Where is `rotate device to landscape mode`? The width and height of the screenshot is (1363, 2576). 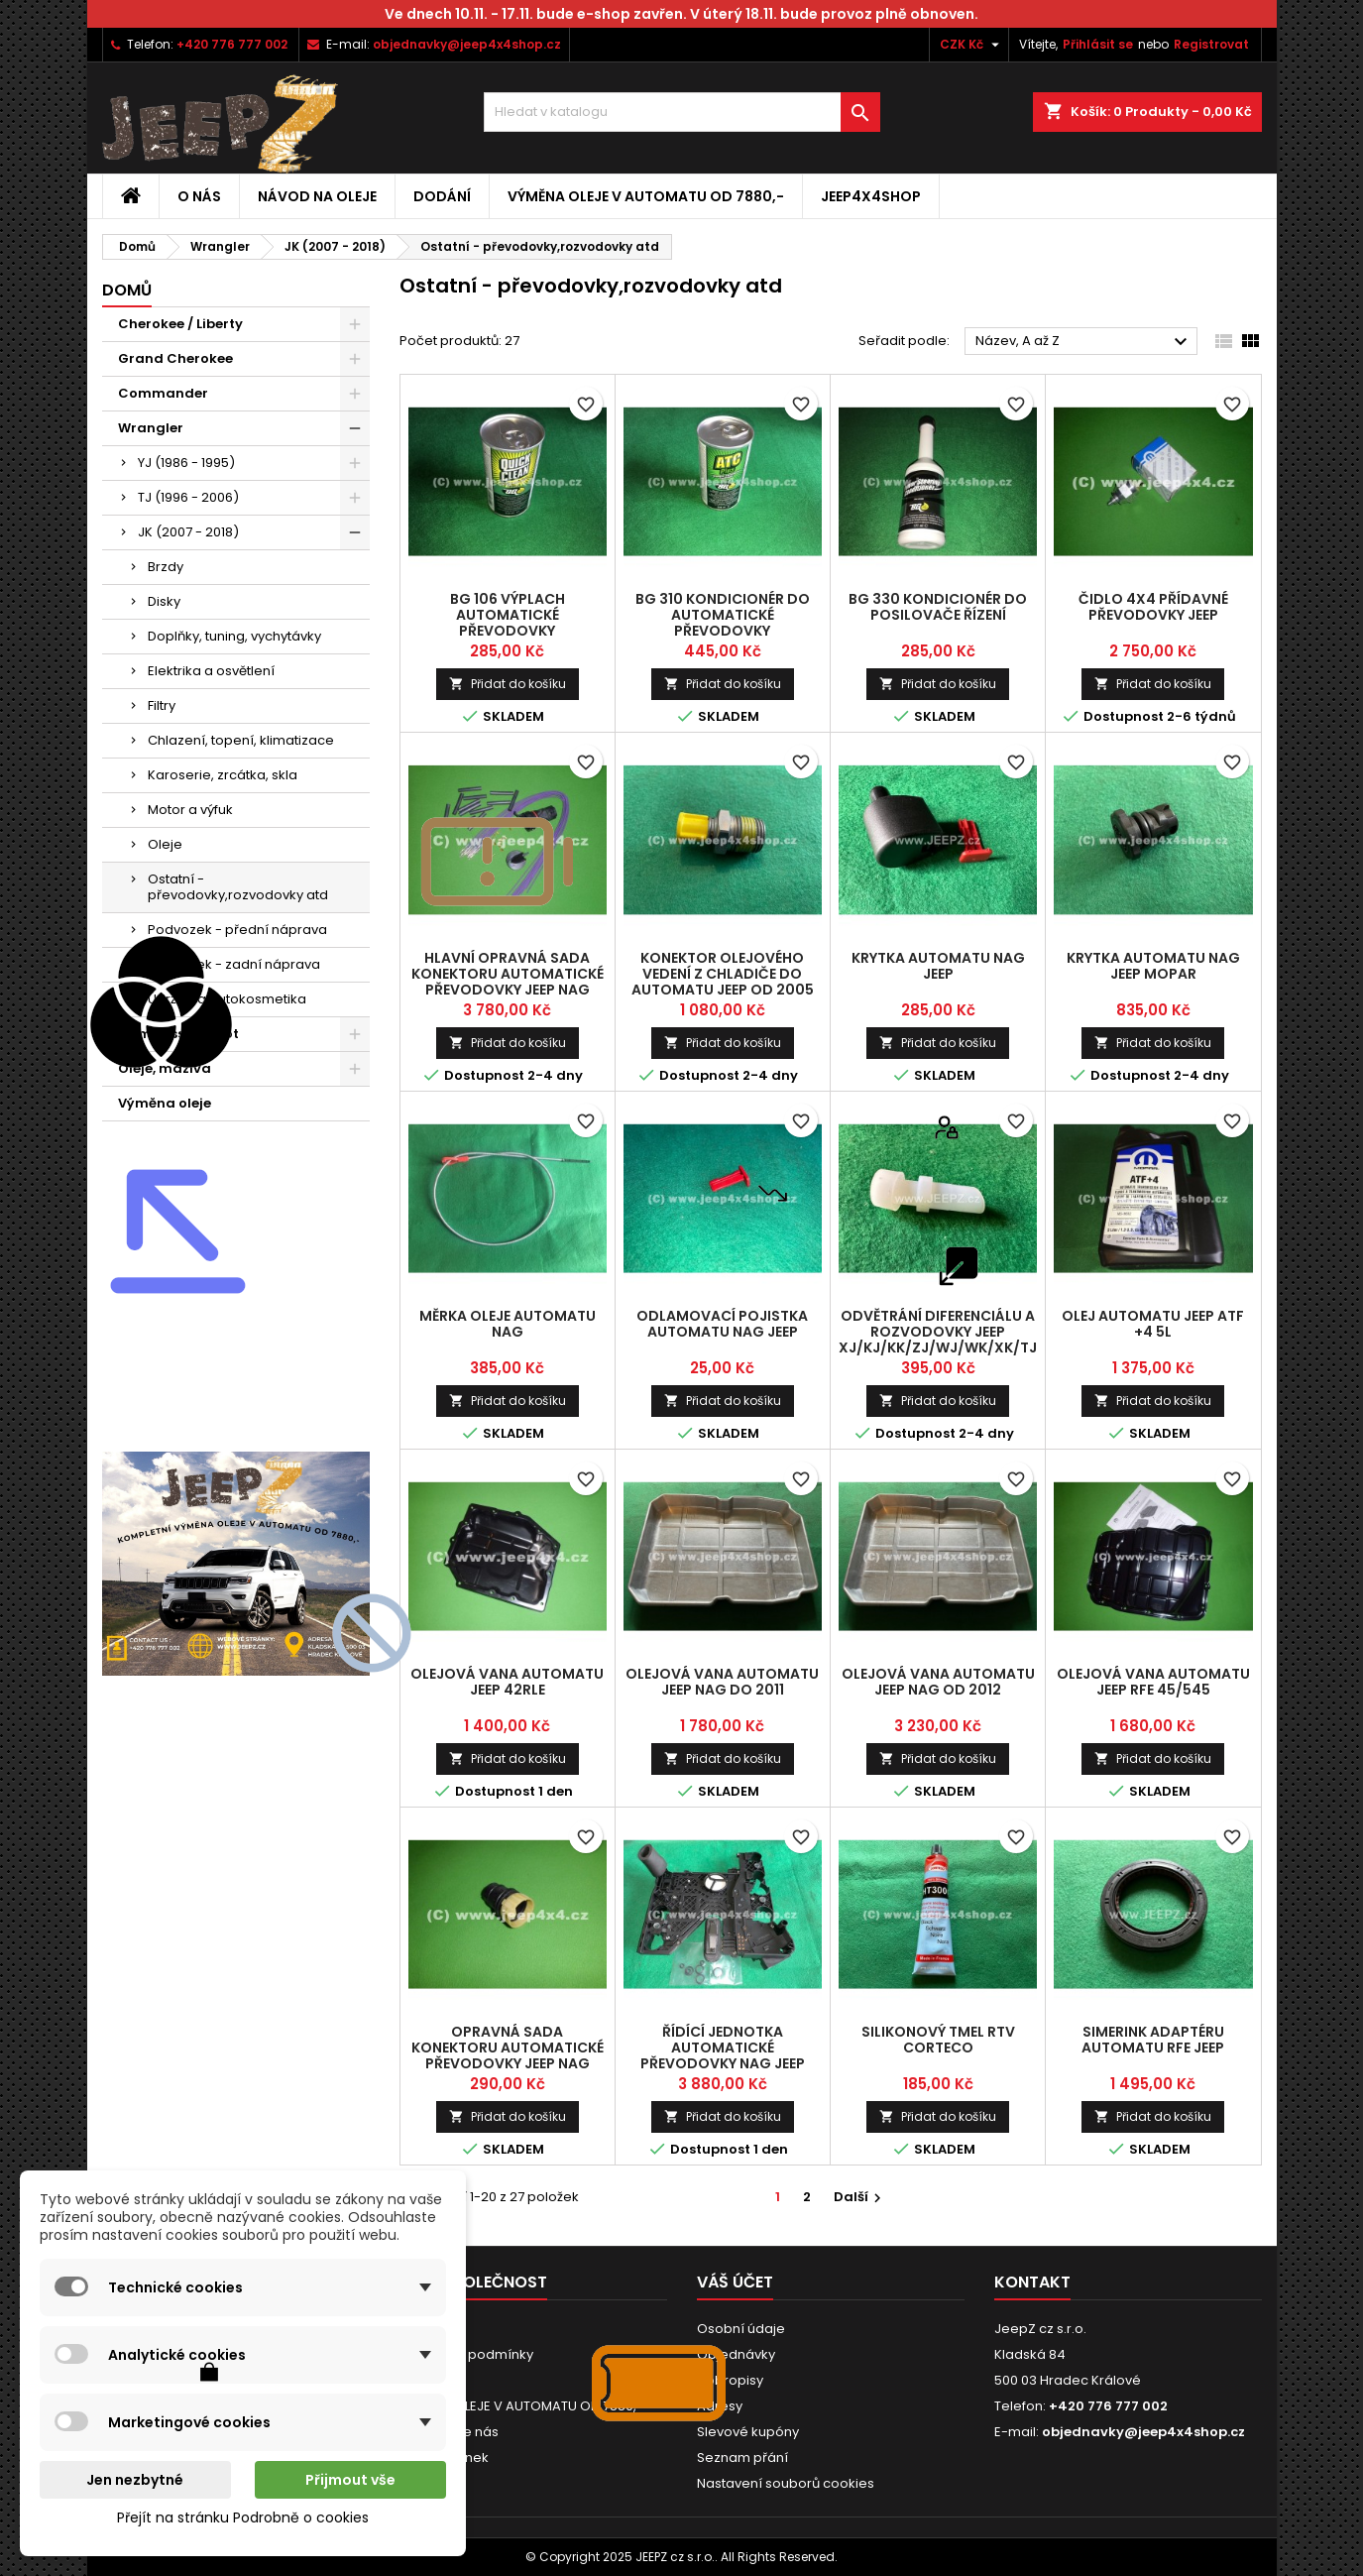 rotate device to landscape mode is located at coordinates (658, 2383).